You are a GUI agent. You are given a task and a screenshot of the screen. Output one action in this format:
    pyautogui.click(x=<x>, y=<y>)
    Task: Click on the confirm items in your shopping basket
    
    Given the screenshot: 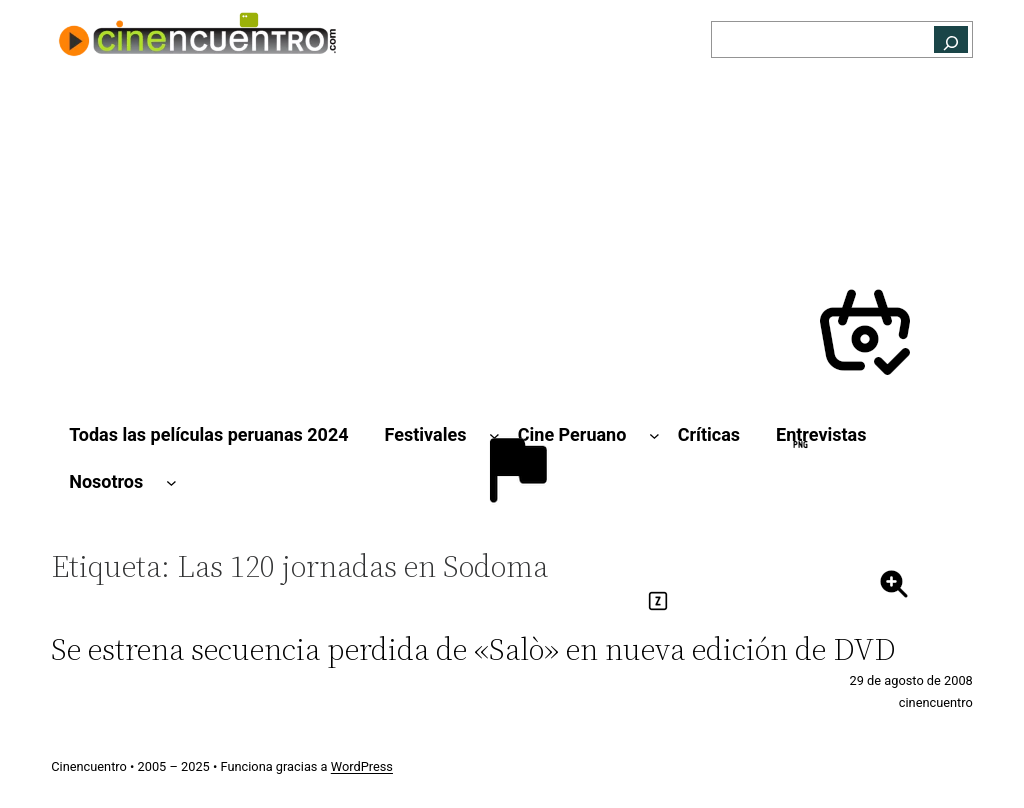 What is the action you would take?
    pyautogui.click(x=865, y=330)
    